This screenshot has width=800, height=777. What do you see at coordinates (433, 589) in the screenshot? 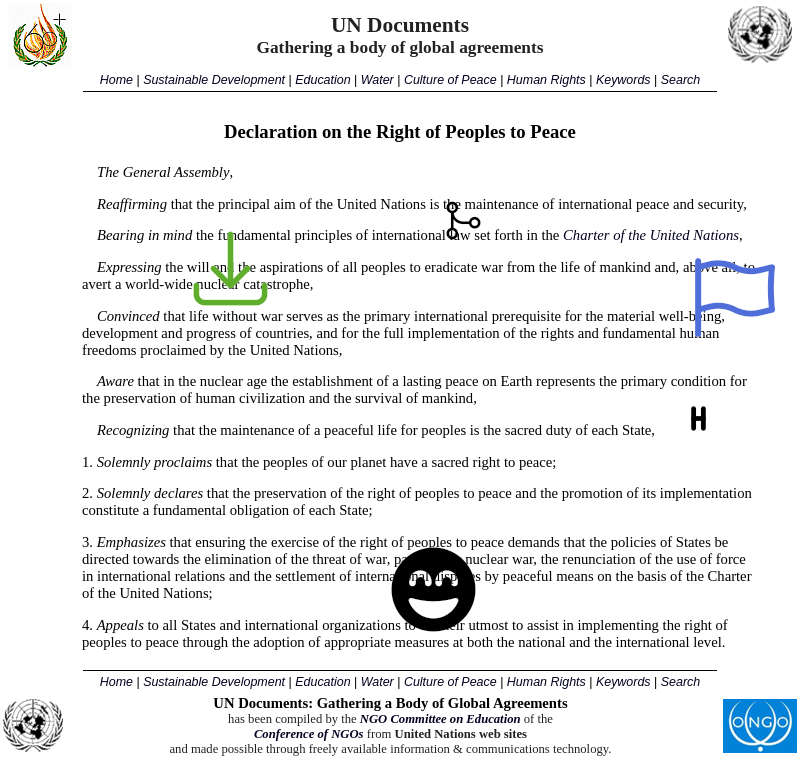
I see `add a happy reaction or emoji` at bounding box center [433, 589].